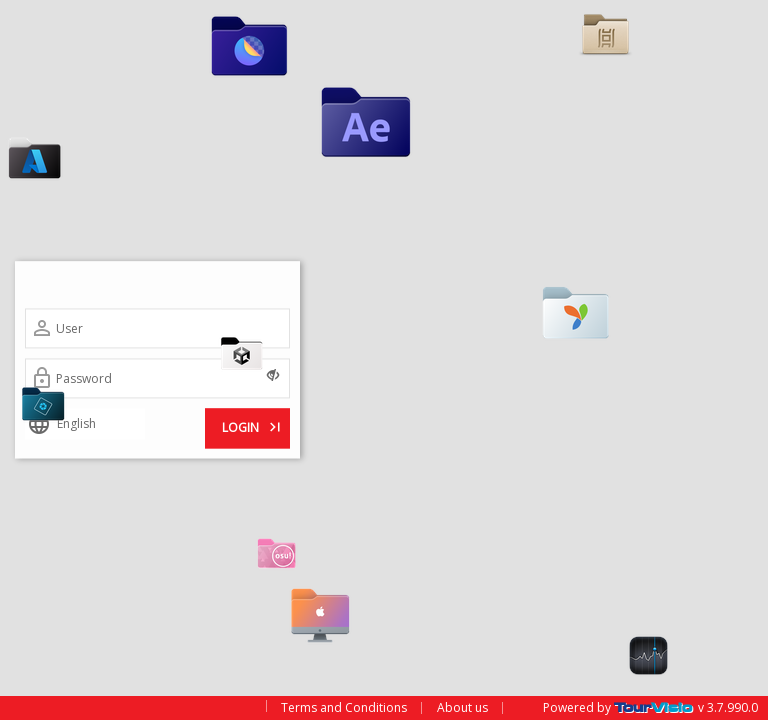 Image resolution: width=768 pixels, height=720 pixels. Describe the element at coordinates (249, 48) in the screenshot. I see `open wondershare pixcut project folder` at that location.